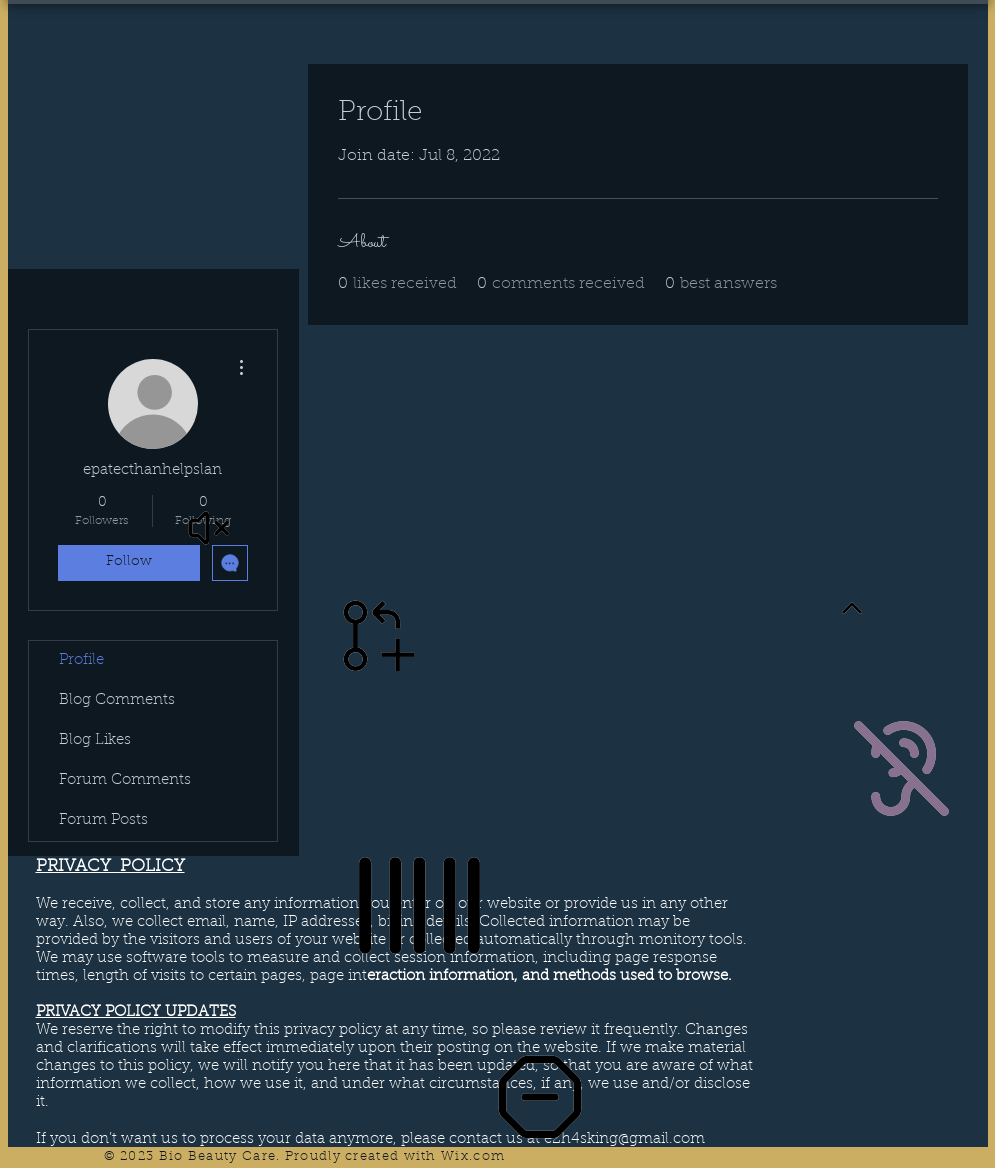  I want to click on collapse an expanded section, so click(852, 608).